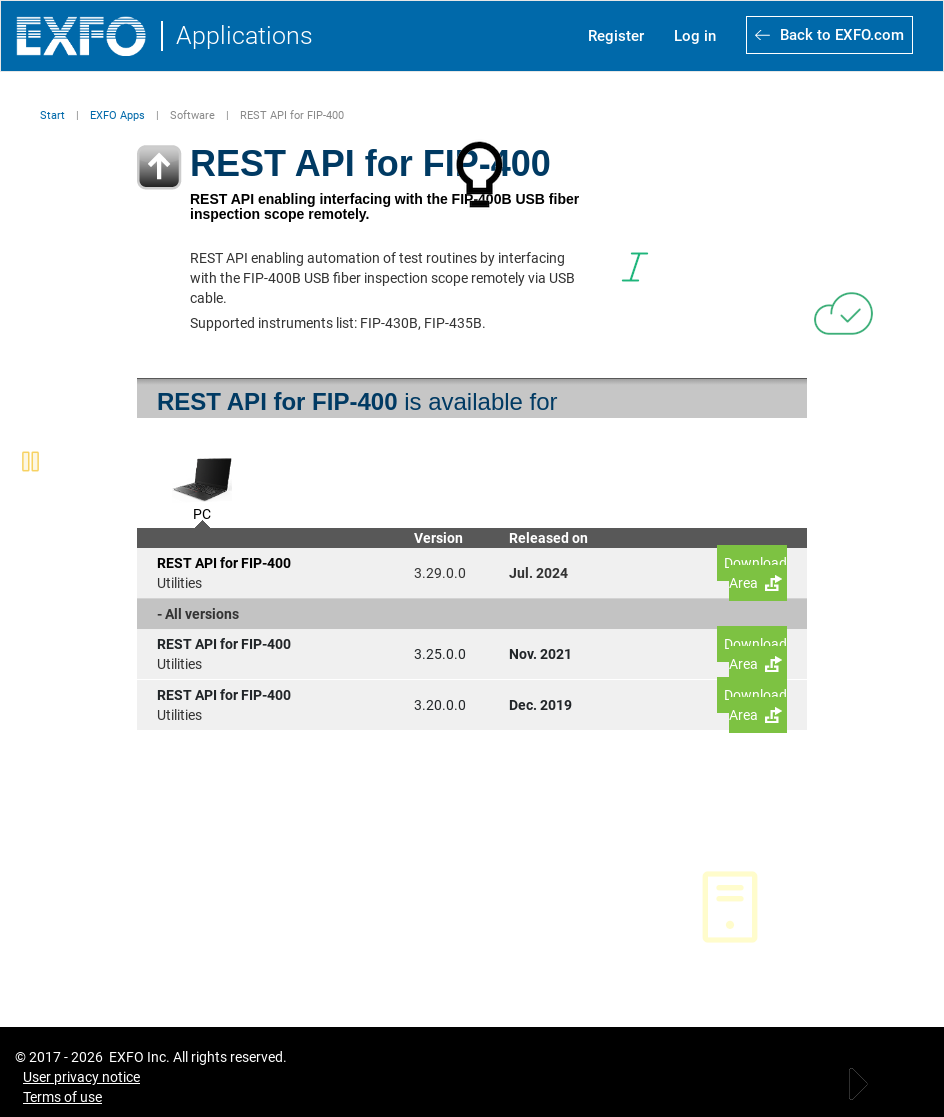 This screenshot has height=1117, width=944. Describe the element at coordinates (30, 461) in the screenshot. I see `switch to column layout view` at that location.